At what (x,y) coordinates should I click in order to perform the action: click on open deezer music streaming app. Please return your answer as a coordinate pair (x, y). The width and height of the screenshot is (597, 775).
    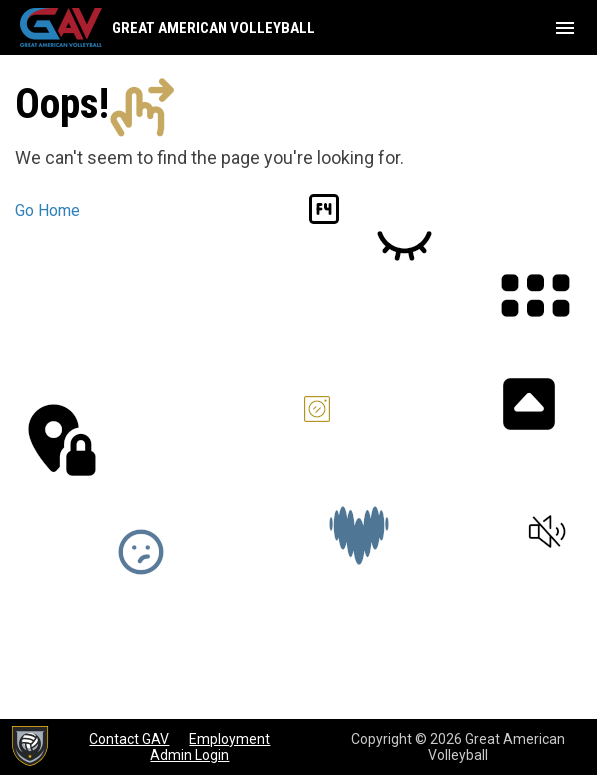
    Looking at the image, I should click on (359, 535).